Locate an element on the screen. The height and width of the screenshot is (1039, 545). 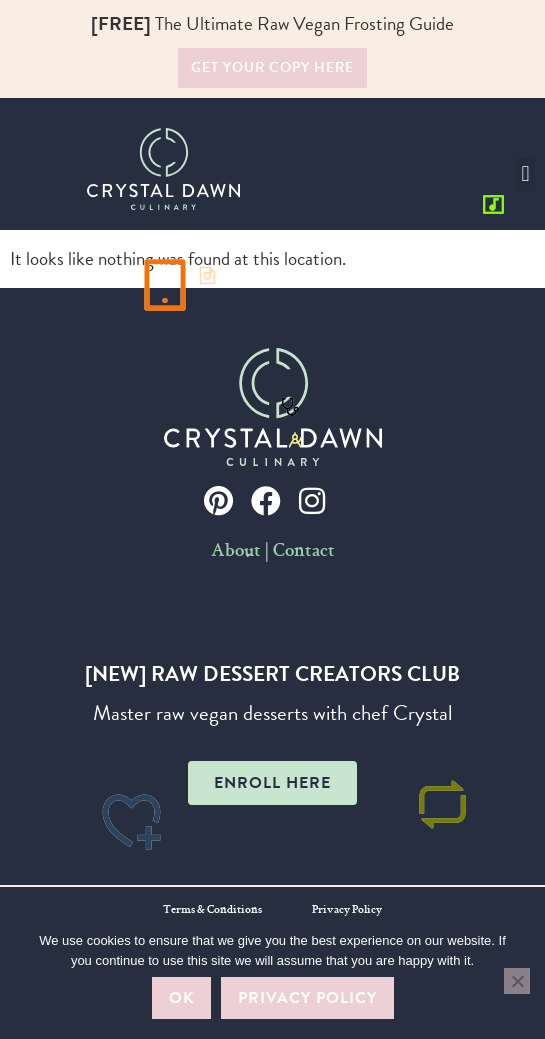
access health or medical features is located at coordinates (289, 406).